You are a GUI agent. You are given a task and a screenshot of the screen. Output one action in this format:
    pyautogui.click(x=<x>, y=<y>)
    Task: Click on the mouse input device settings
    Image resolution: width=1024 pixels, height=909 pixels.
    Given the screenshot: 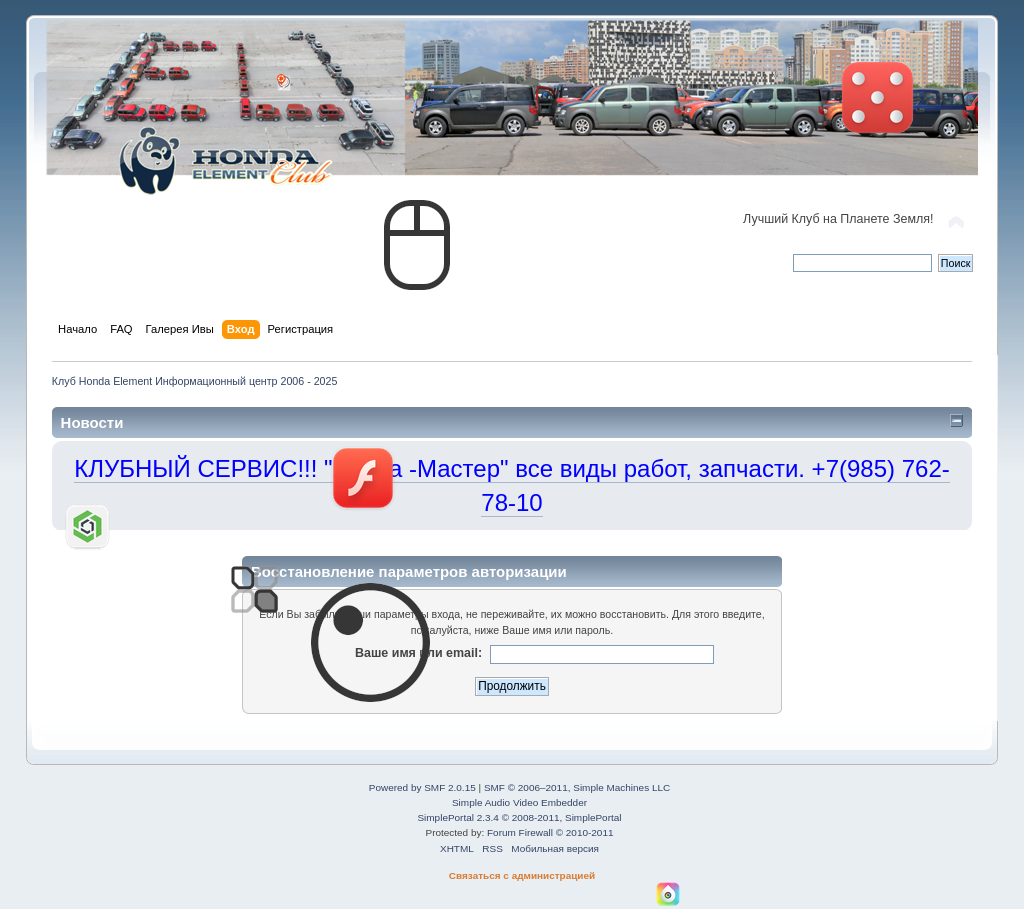 What is the action you would take?
    pyautogui.click(x=420, y=242)
    